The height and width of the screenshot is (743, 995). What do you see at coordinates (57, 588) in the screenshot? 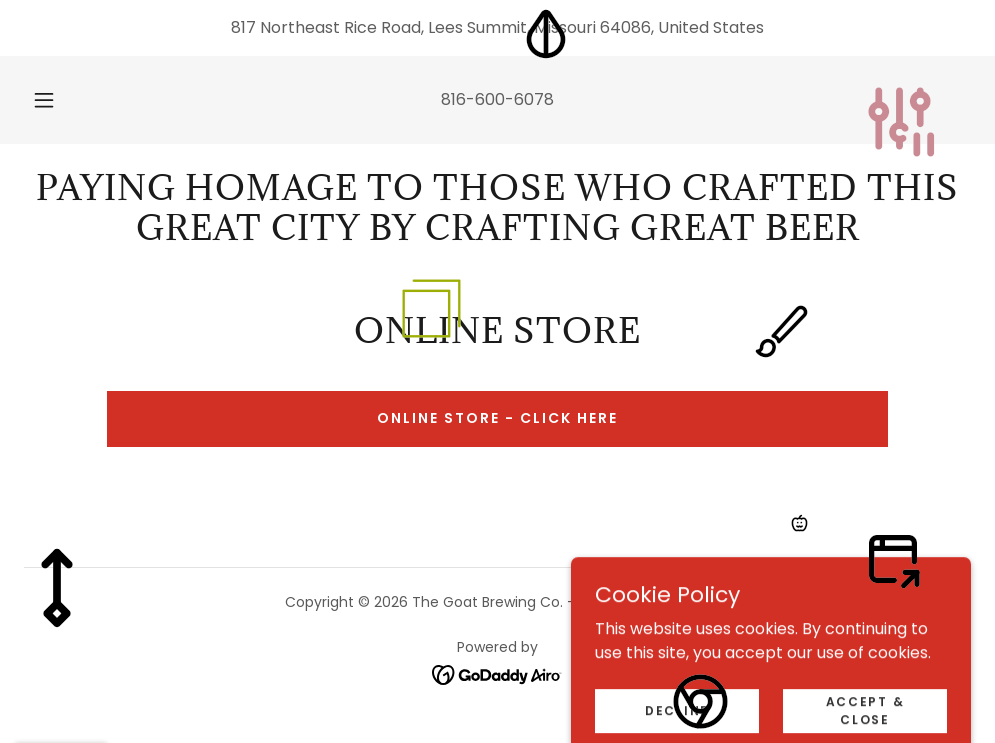
I see `move item up in priority or order` at bounding box center [57, 588].